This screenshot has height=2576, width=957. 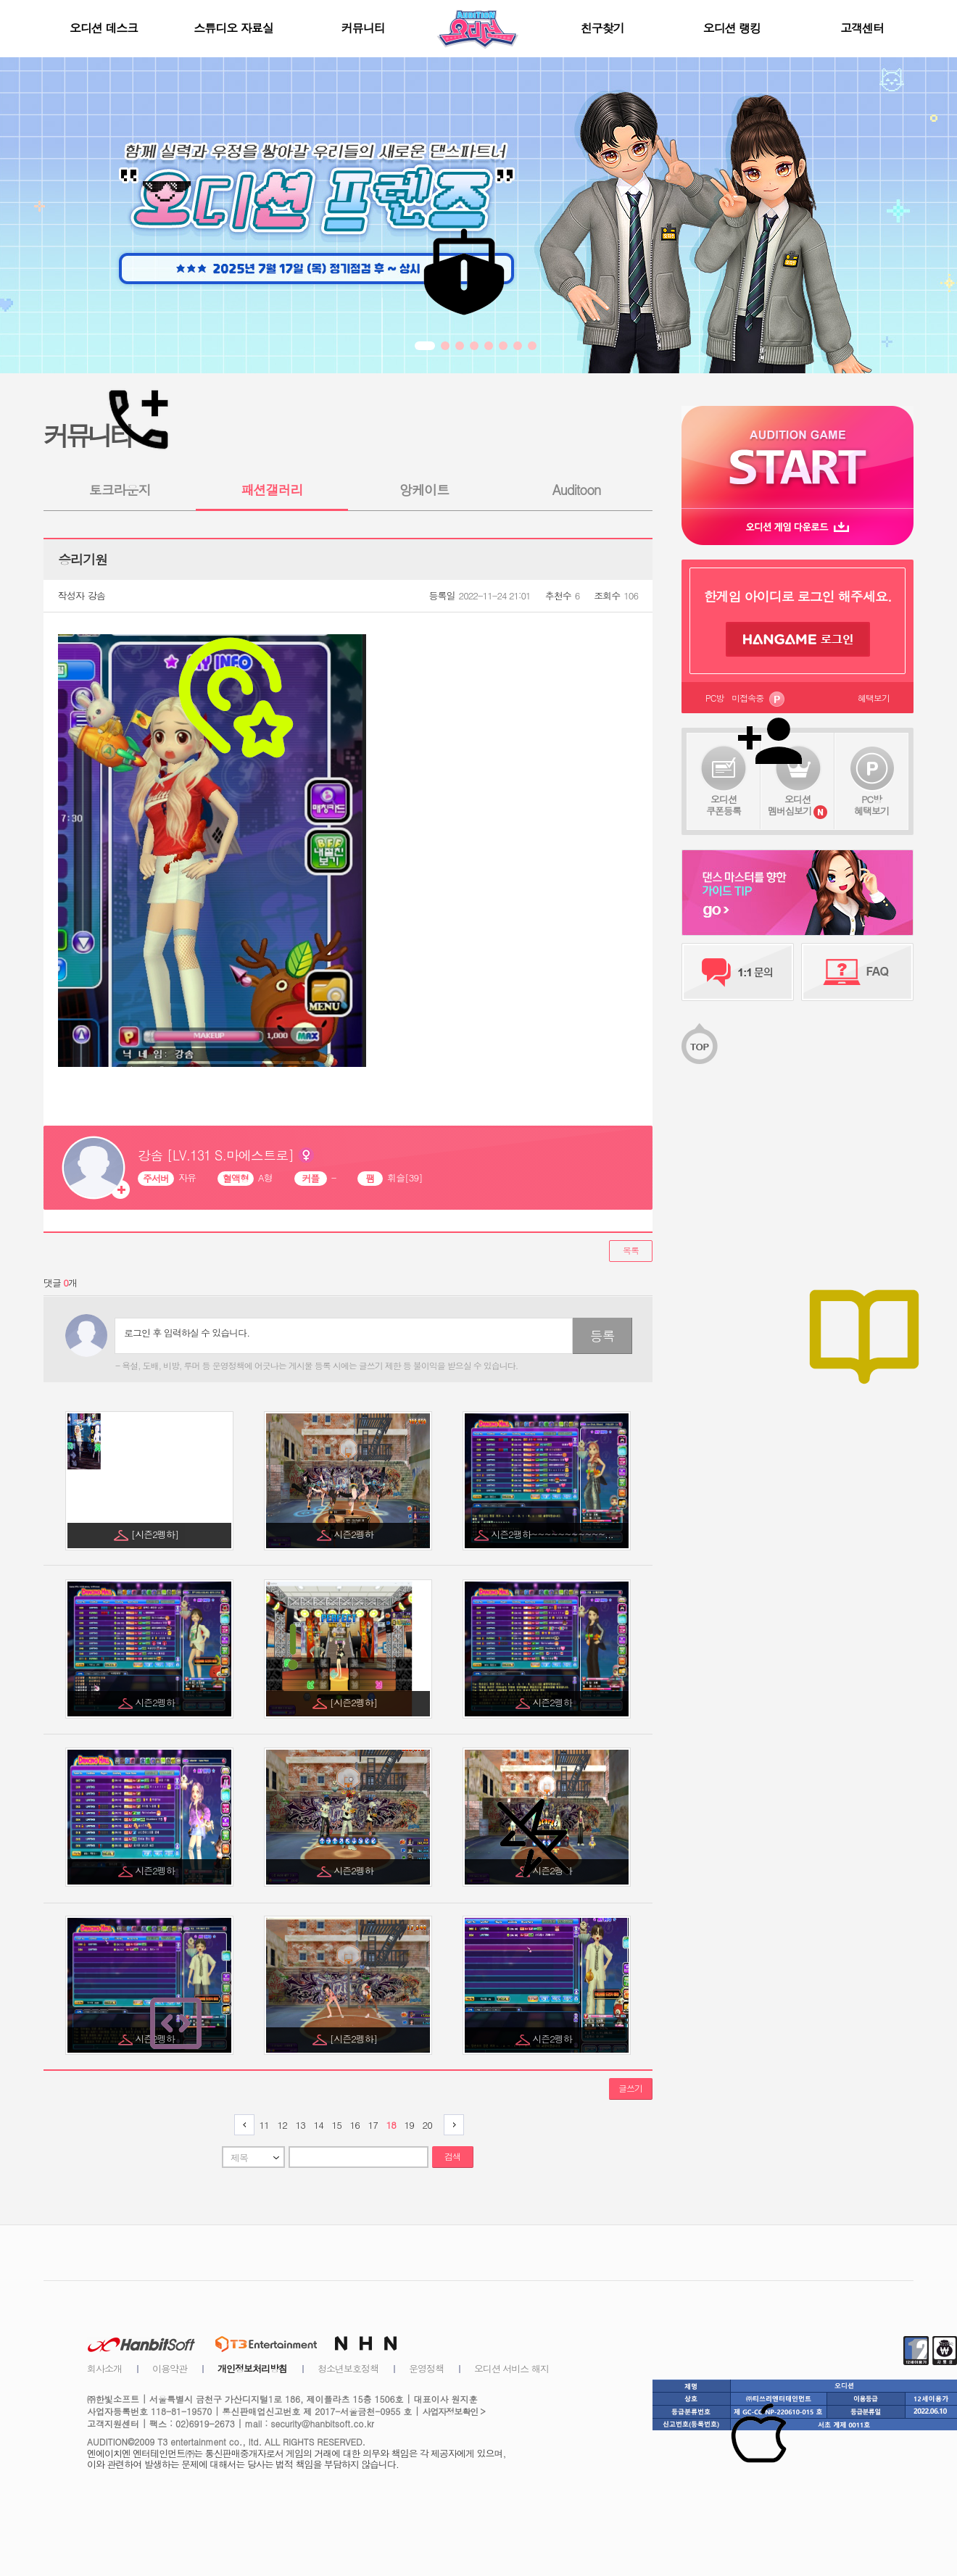 I want to click on add a new contact to your phone, so click(x=138, y=420).